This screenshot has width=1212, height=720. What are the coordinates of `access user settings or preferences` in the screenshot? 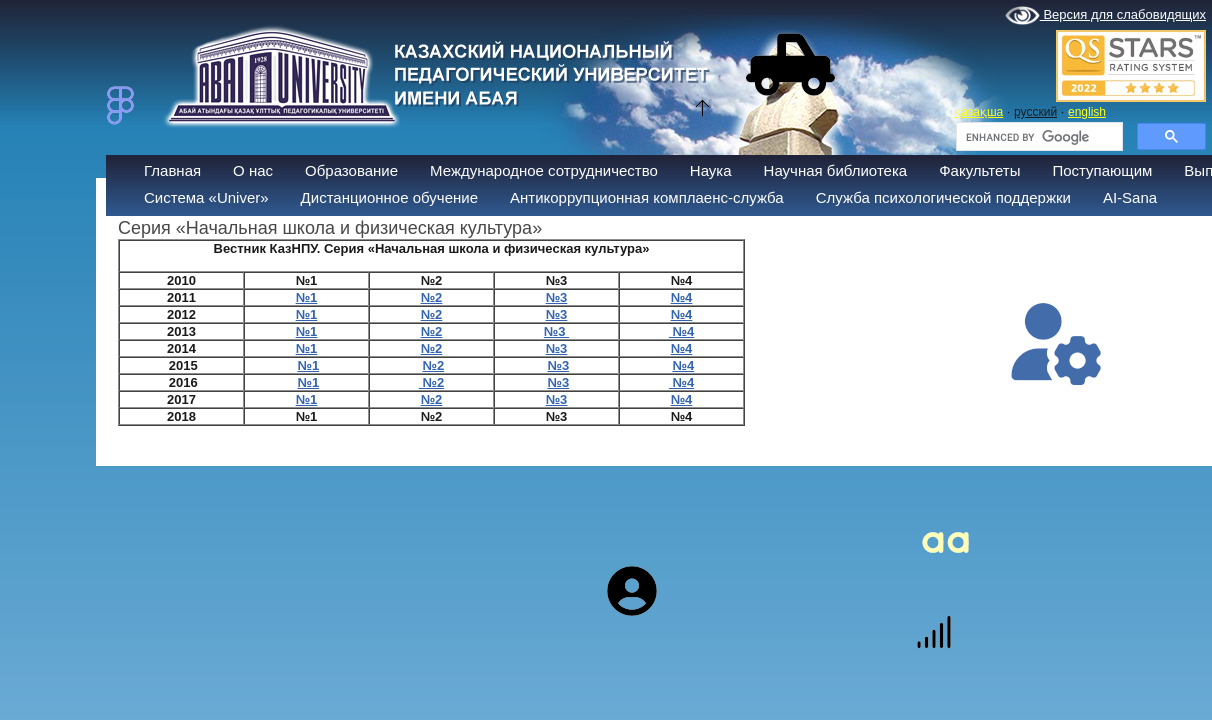 It's located at (1053, 341).